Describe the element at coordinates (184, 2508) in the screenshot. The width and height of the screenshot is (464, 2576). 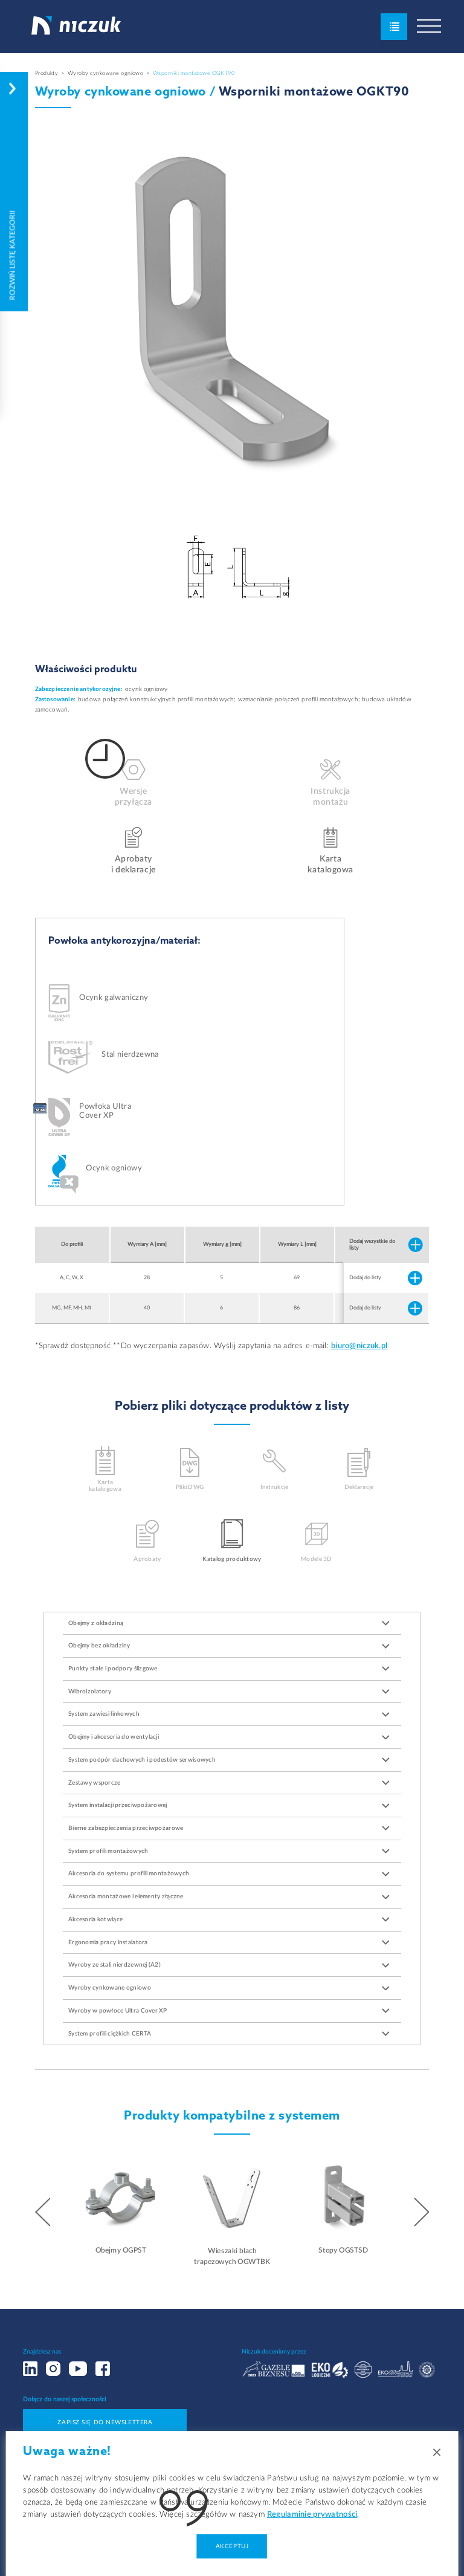
I see `indicates punctuation input mode is active in fcitx` at that location.